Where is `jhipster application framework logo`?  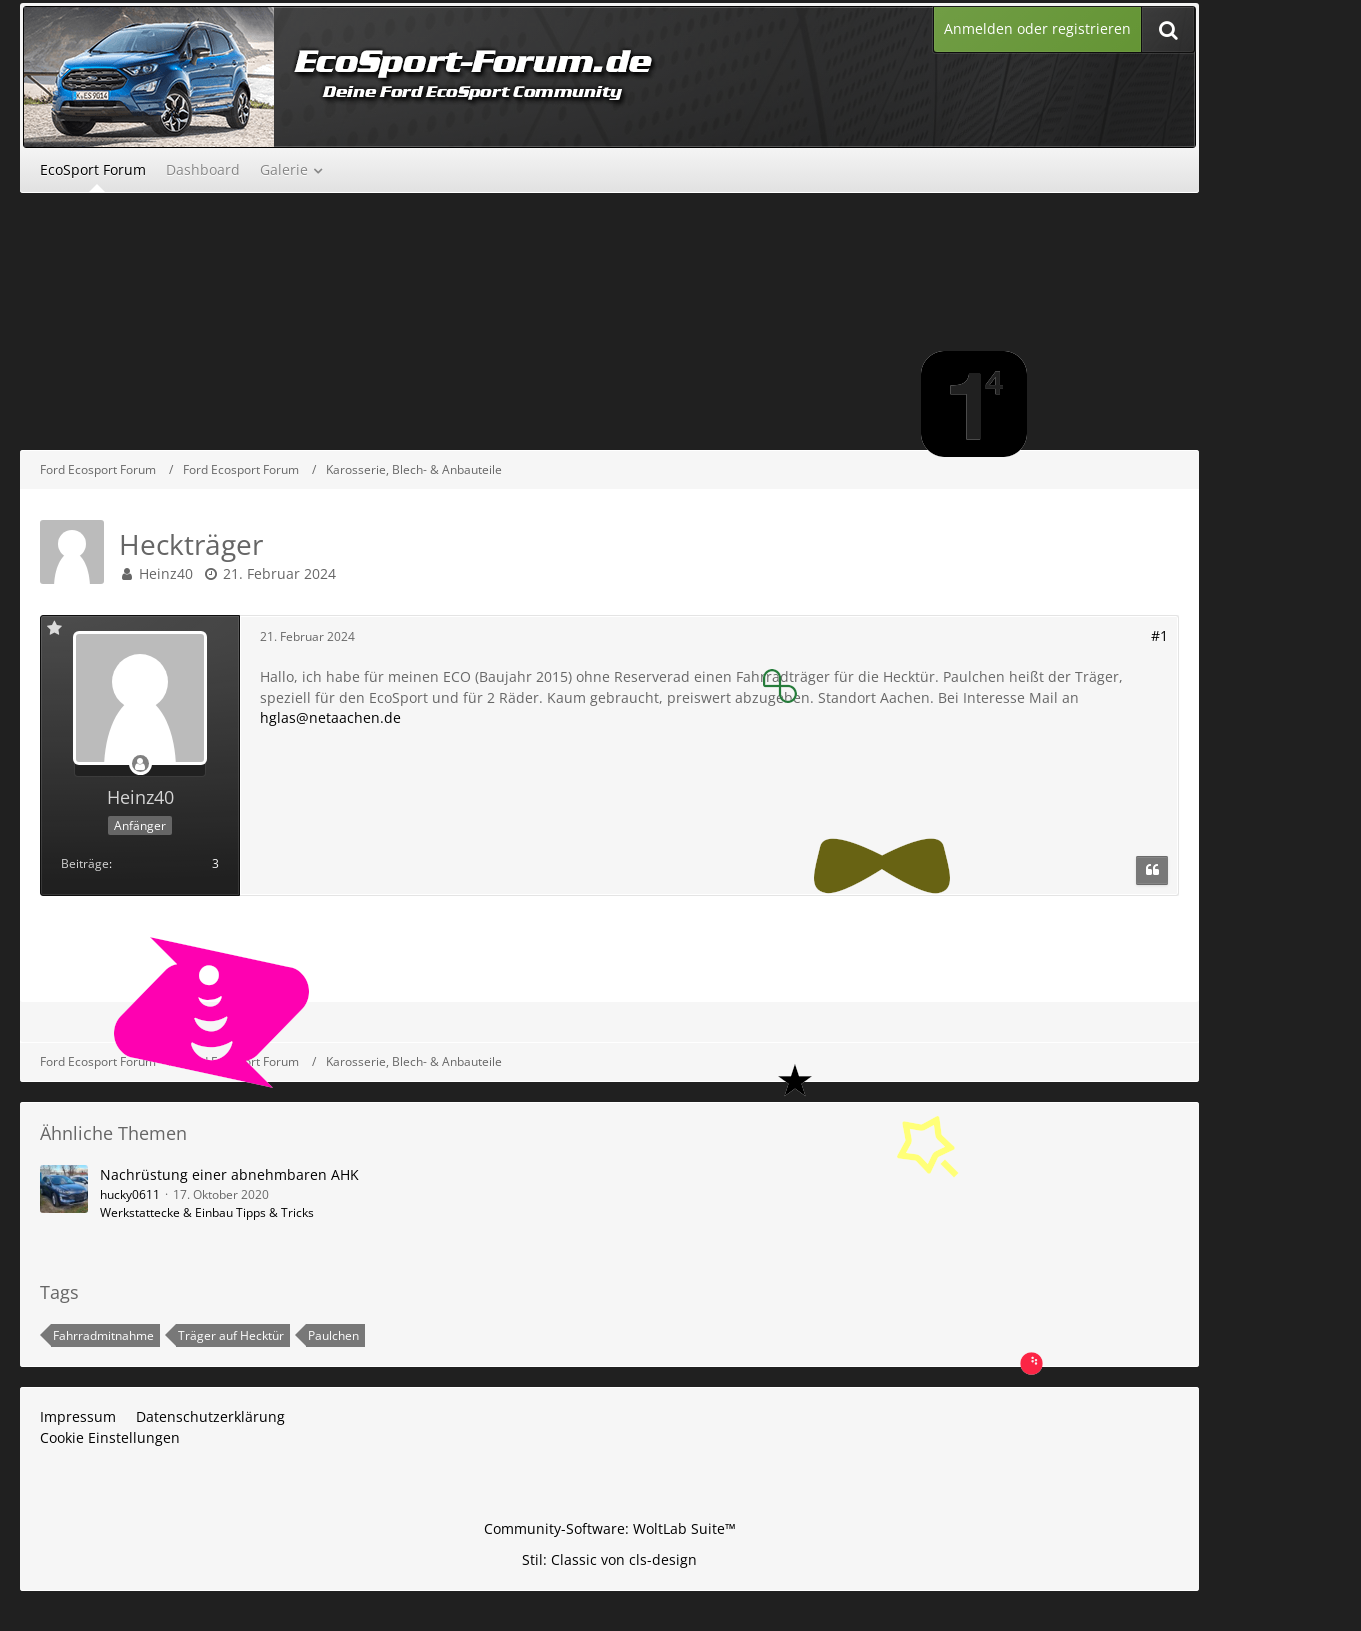
jhipster application framework logo is located at coordinates (882, 866).